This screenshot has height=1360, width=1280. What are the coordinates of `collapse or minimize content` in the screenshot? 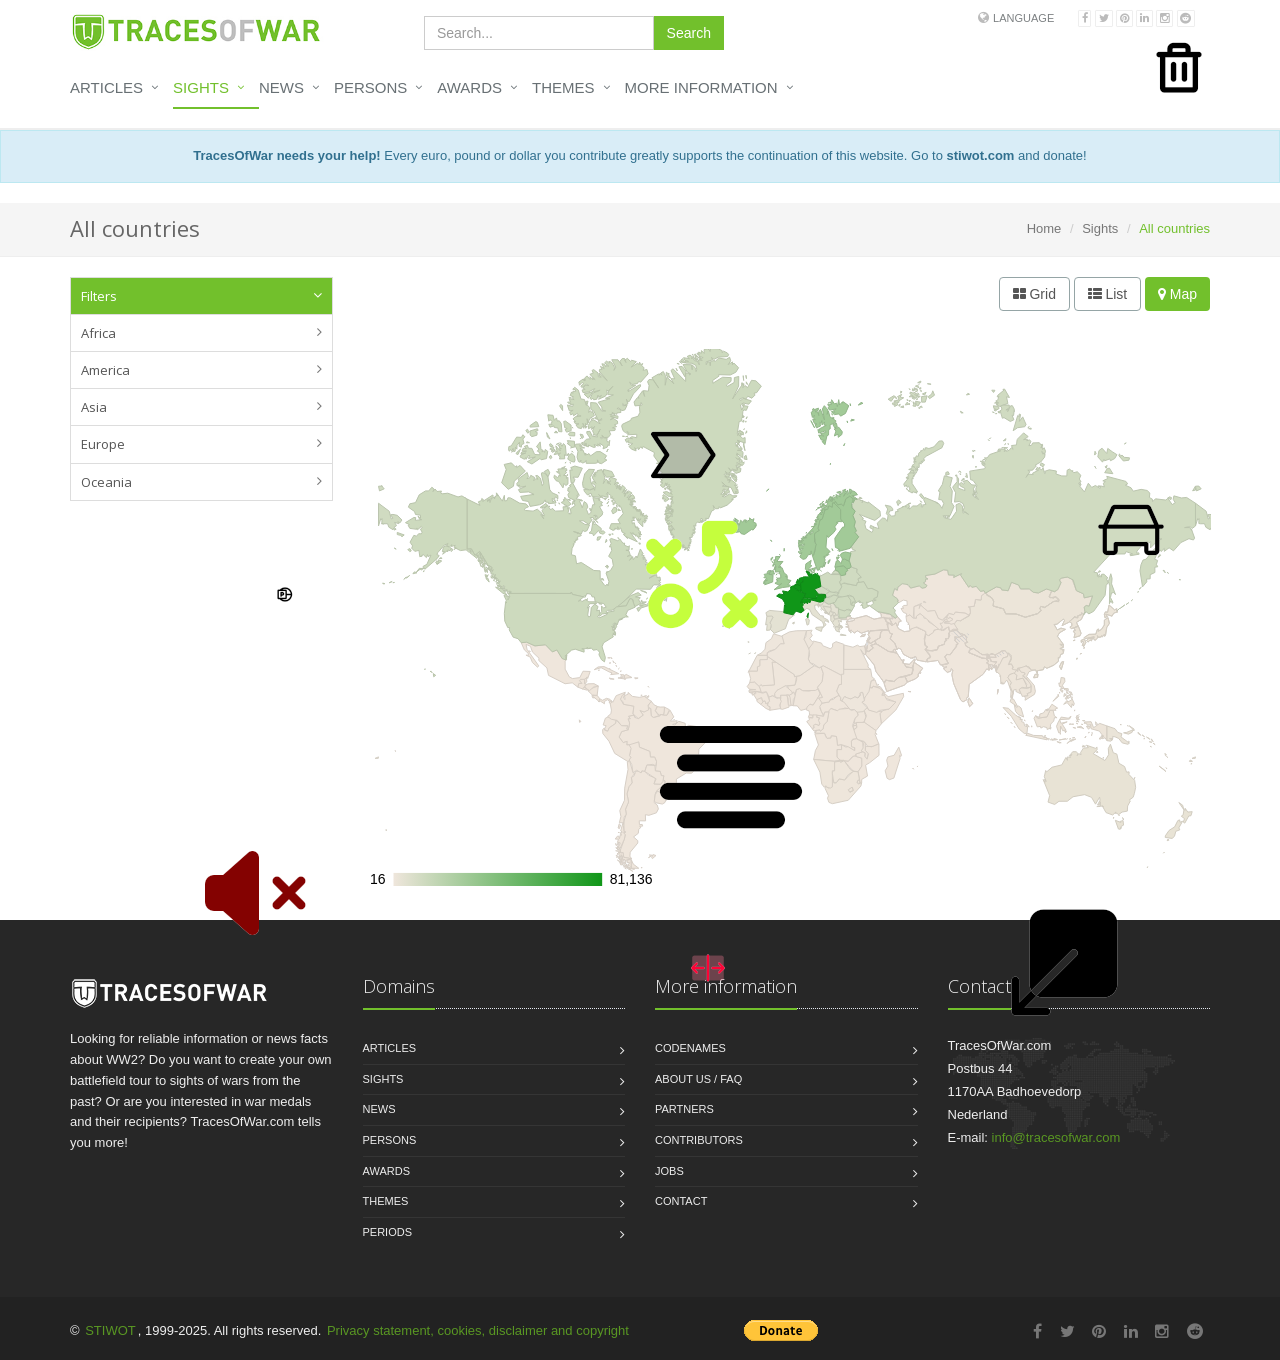 It's located at (1064, 962).